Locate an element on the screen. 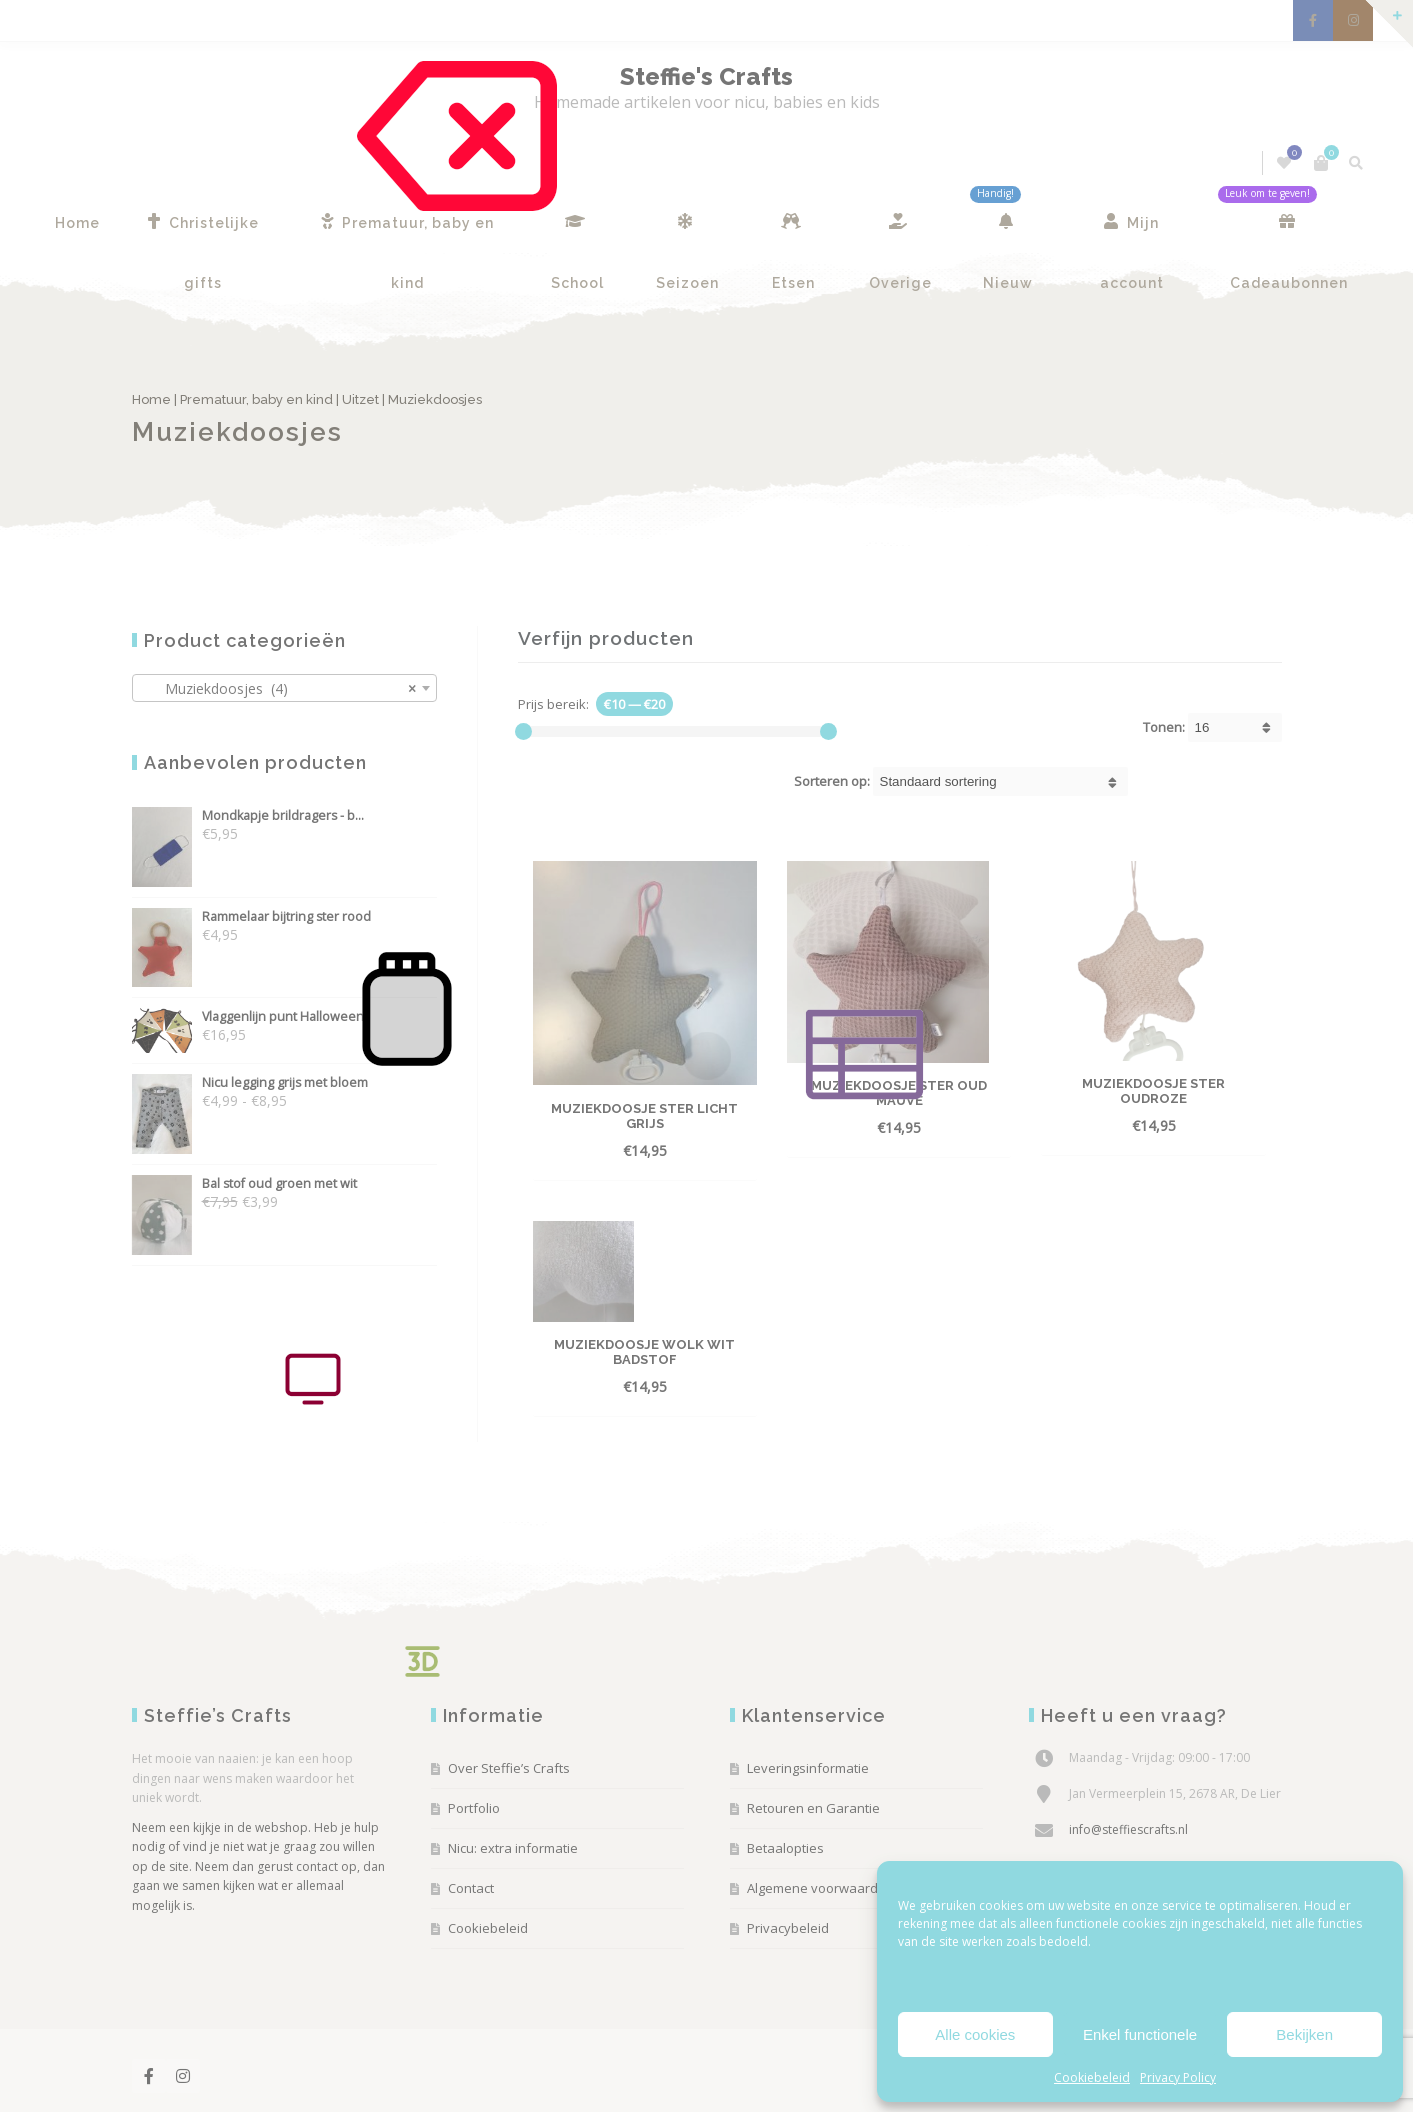 The width and height of the screenshot is (1413, 2112). delete a tag or label is located at coordinates (457, 136).